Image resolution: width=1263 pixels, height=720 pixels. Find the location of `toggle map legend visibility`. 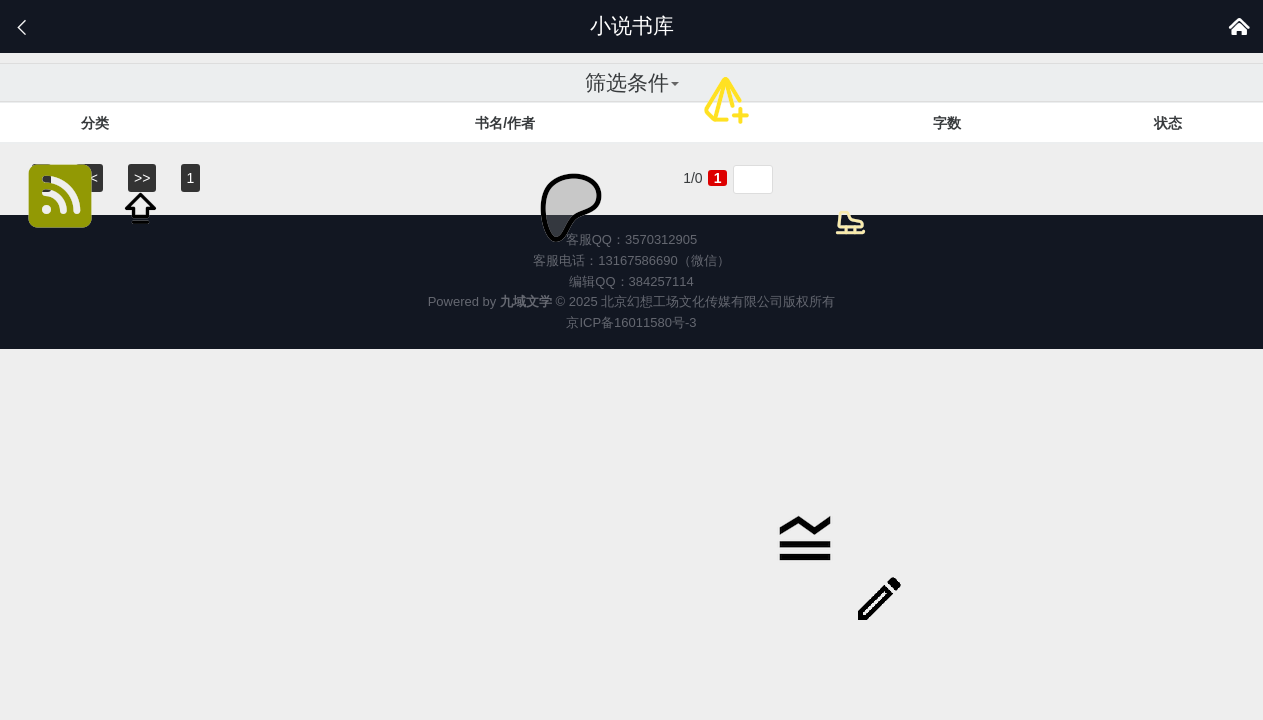

toggle map legend visibility is located at coordinates (805, 538).